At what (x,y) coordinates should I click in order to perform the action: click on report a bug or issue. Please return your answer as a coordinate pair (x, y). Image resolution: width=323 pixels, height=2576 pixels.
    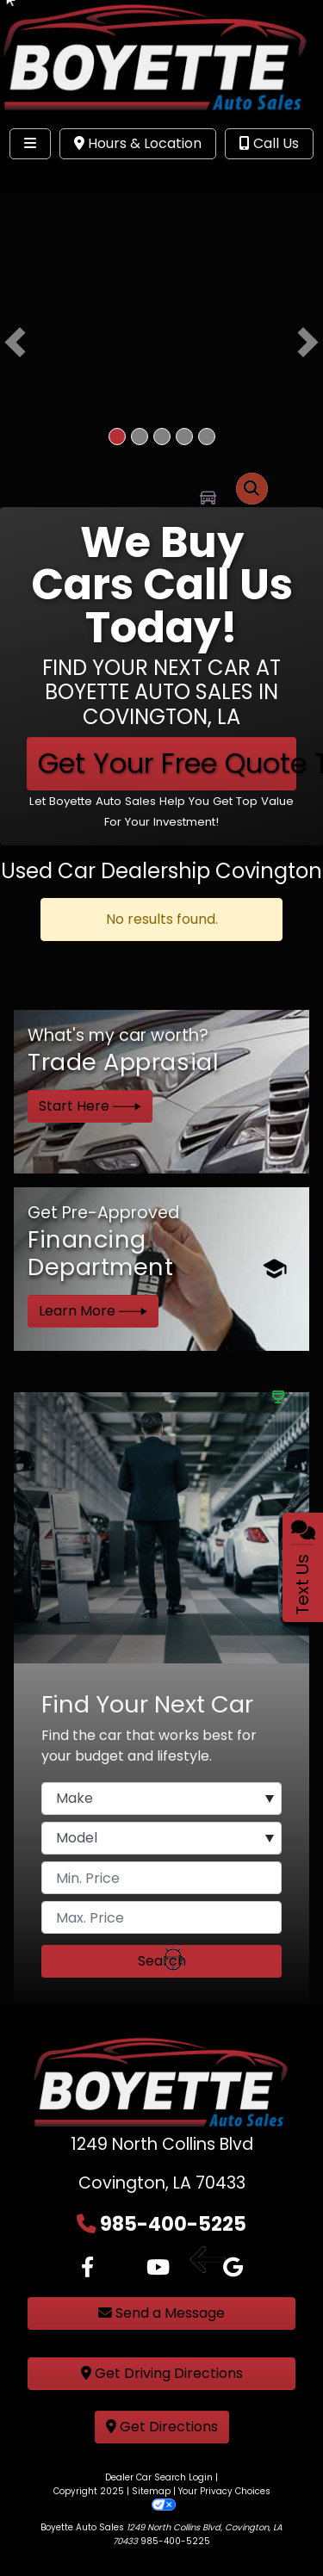
    Looking at the image, I should click on (173, 1959).